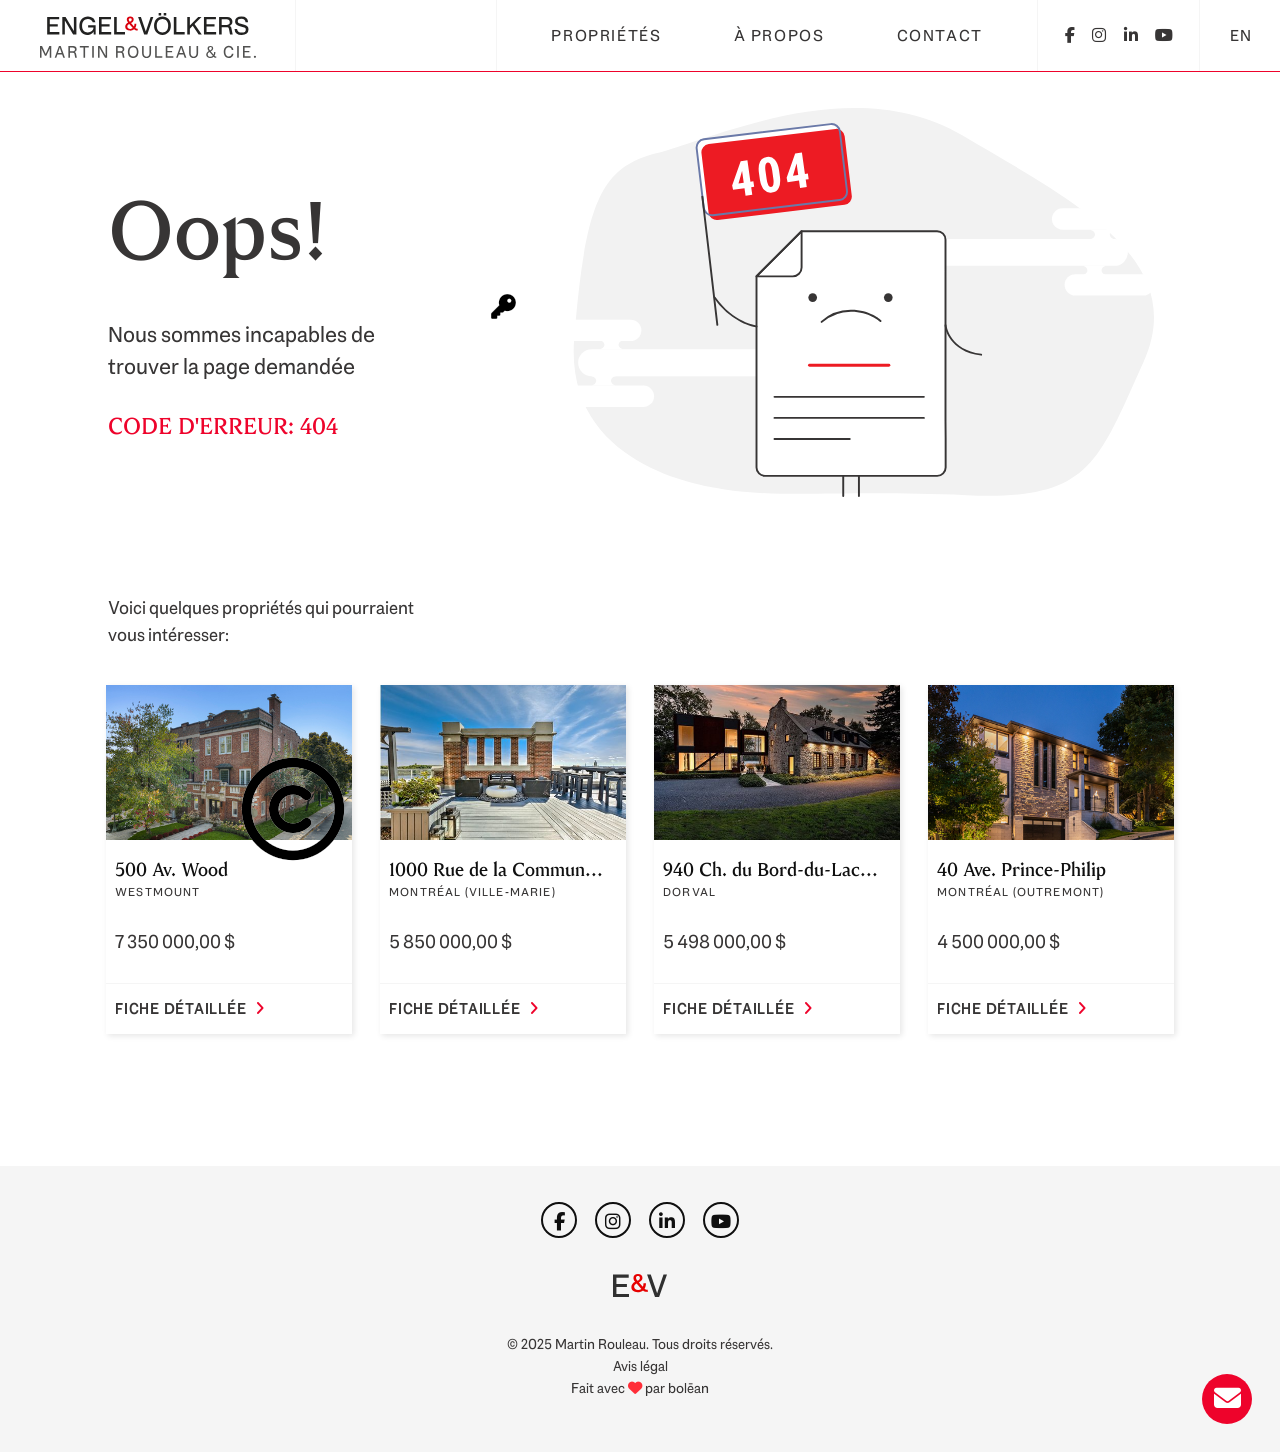 This screenshot has height=1452, width=1280. I want to click on indicates copyrighted content, so click(293, 809).